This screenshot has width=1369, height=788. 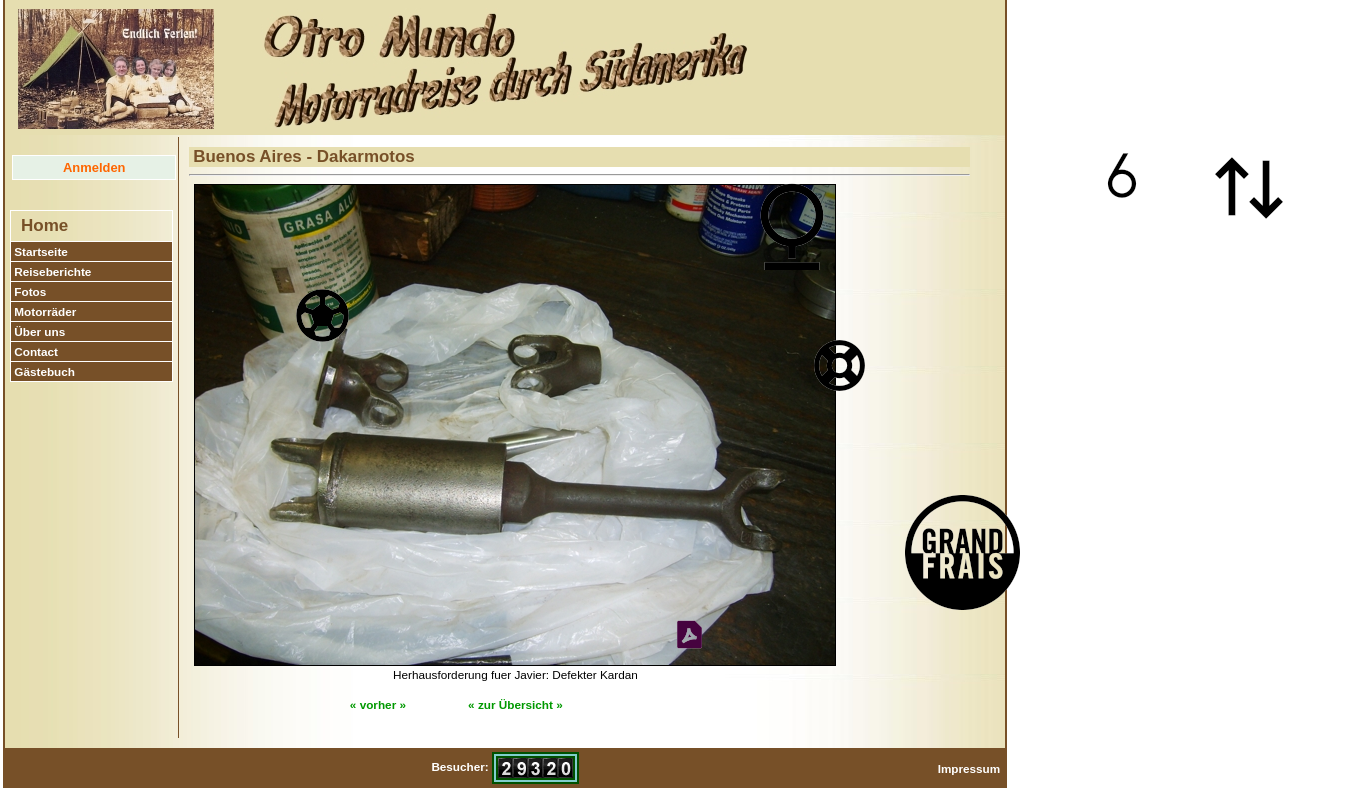 What do you see at coordinates (322, 315) in the screenshot?
I see `access football or soccer content` at bounding box center [322, 315].